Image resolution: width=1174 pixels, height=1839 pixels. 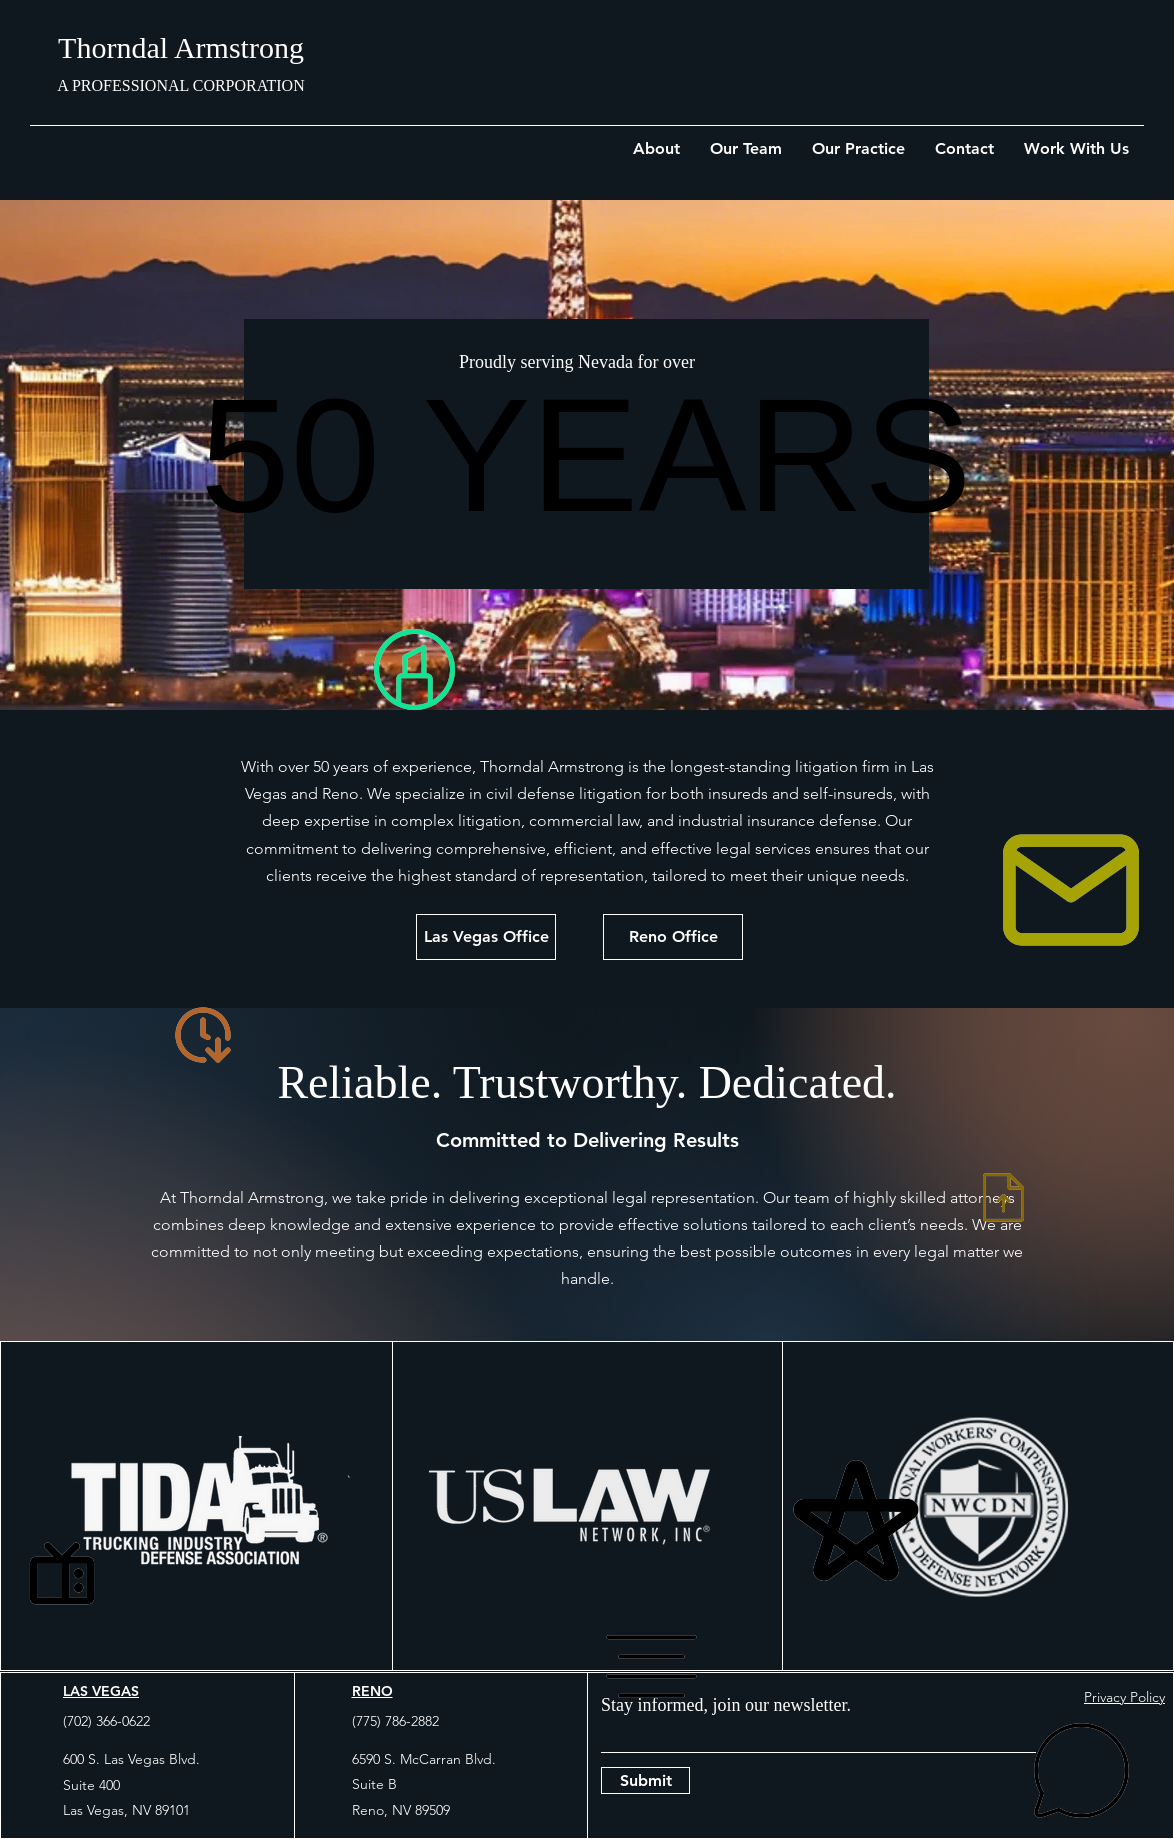 I want to click on select occult or mystical theme, so click(x=856, y=1527).